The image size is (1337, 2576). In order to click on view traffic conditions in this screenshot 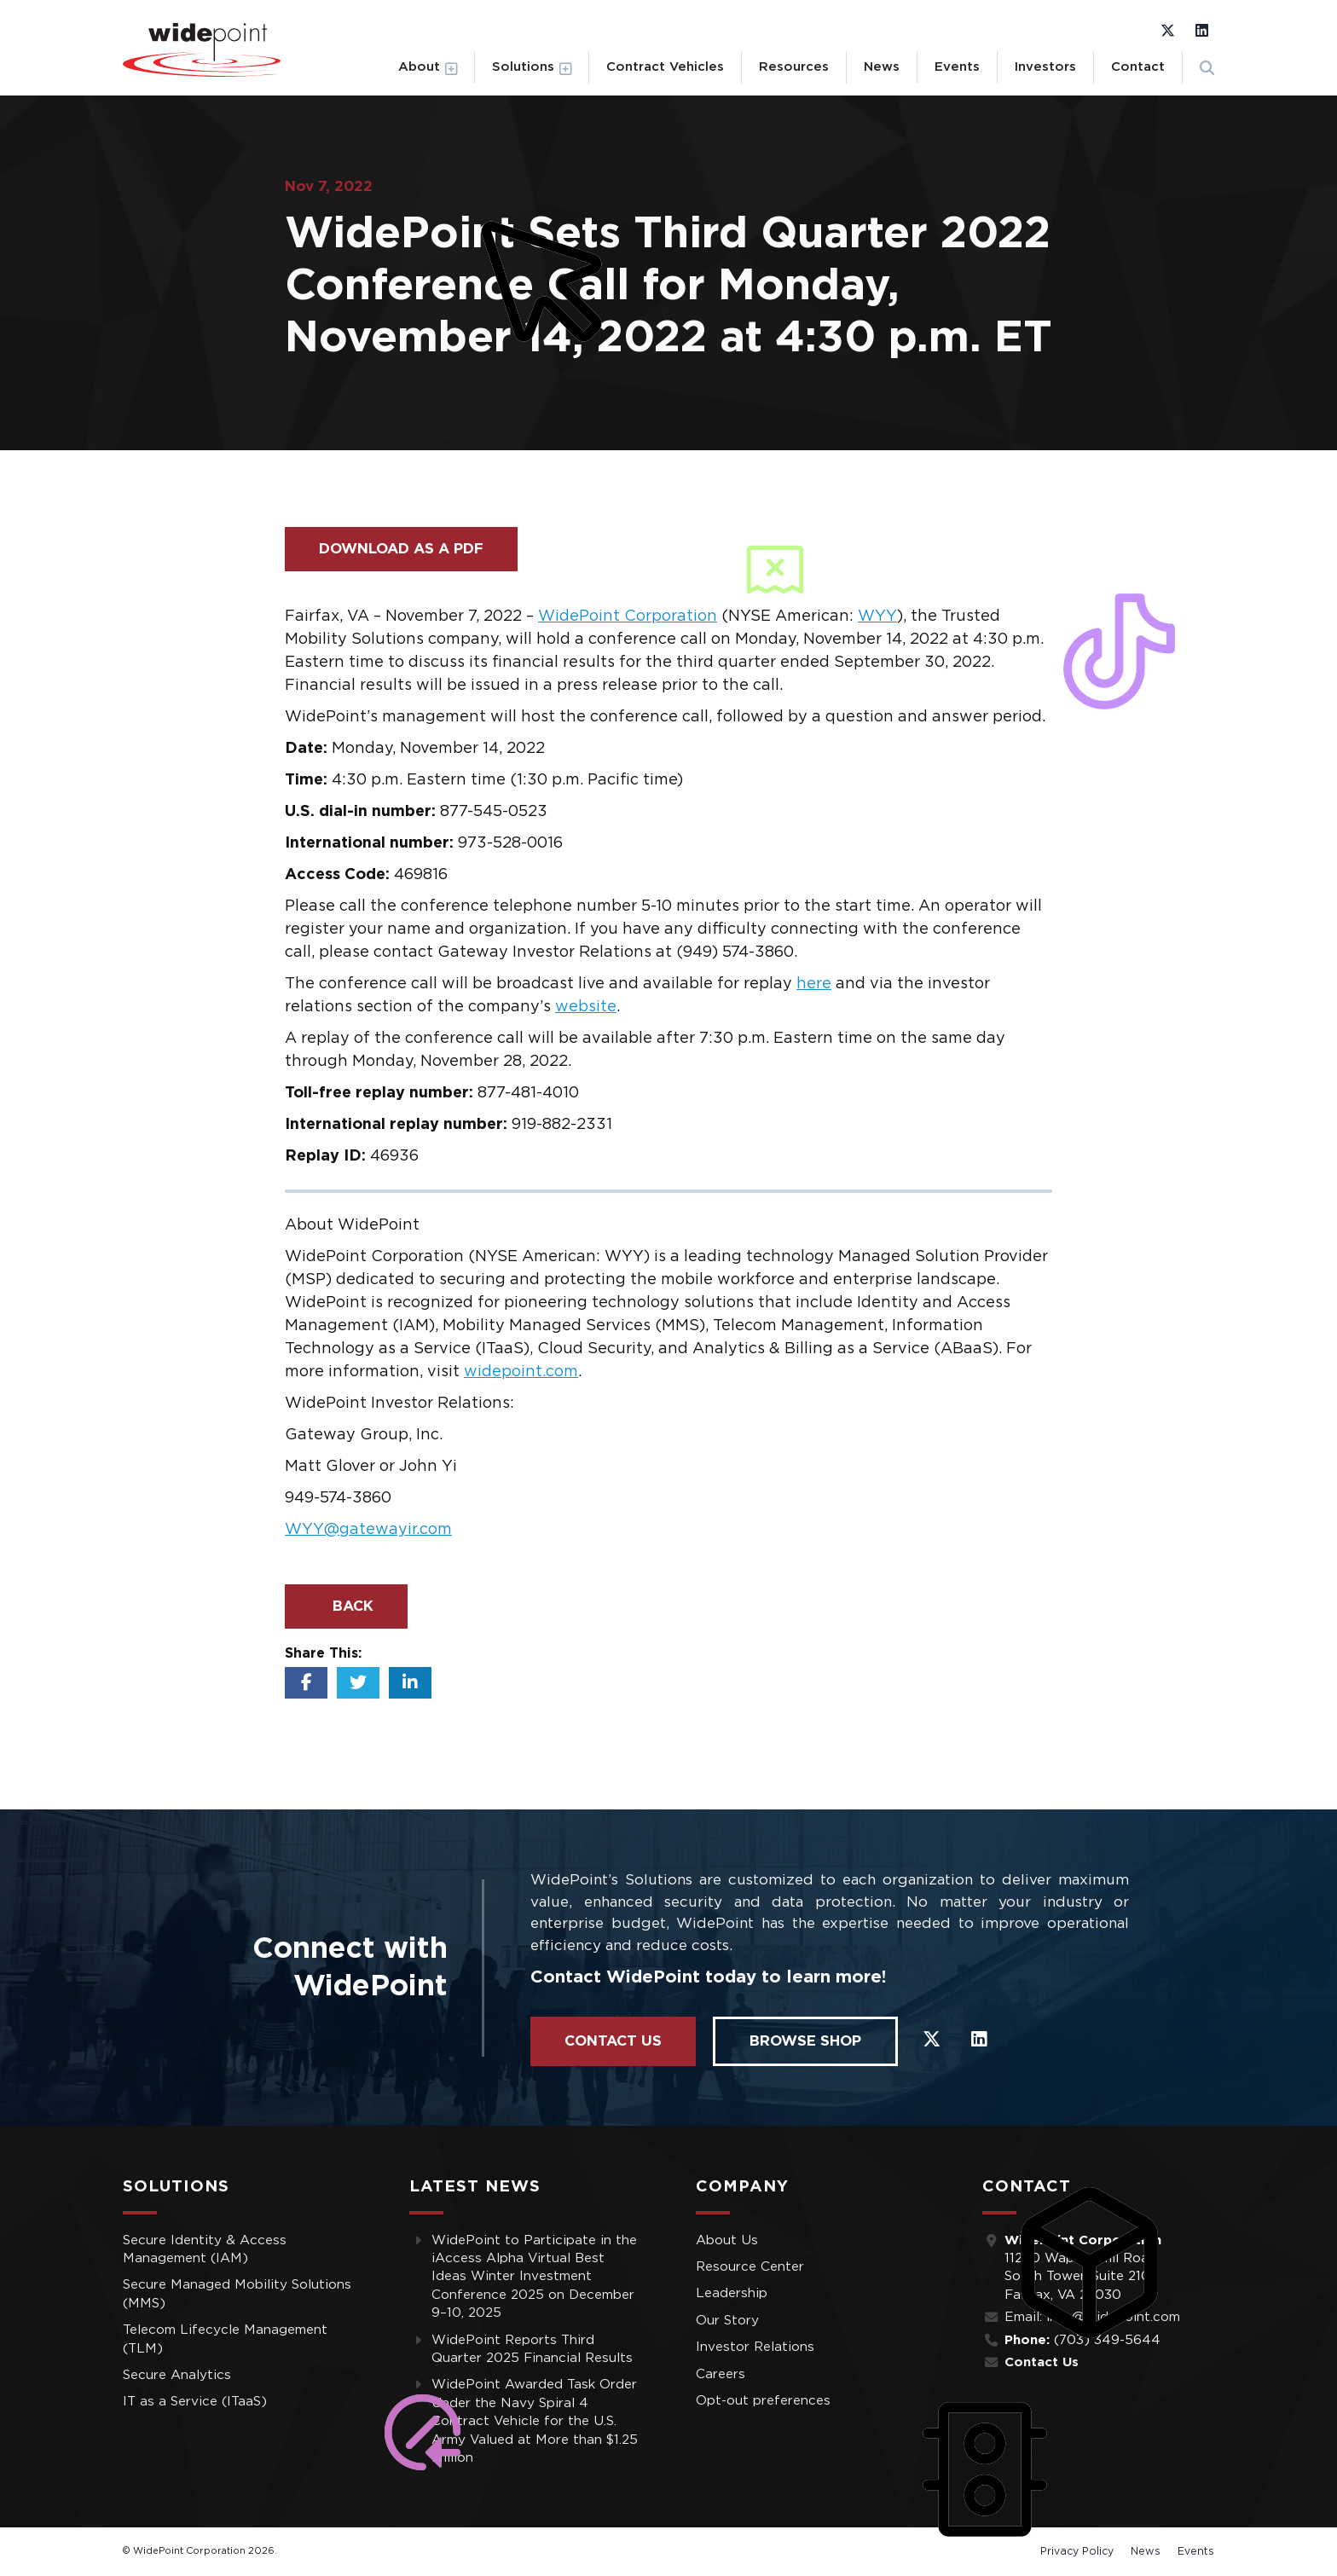, I will do `click(985, 2469)`.